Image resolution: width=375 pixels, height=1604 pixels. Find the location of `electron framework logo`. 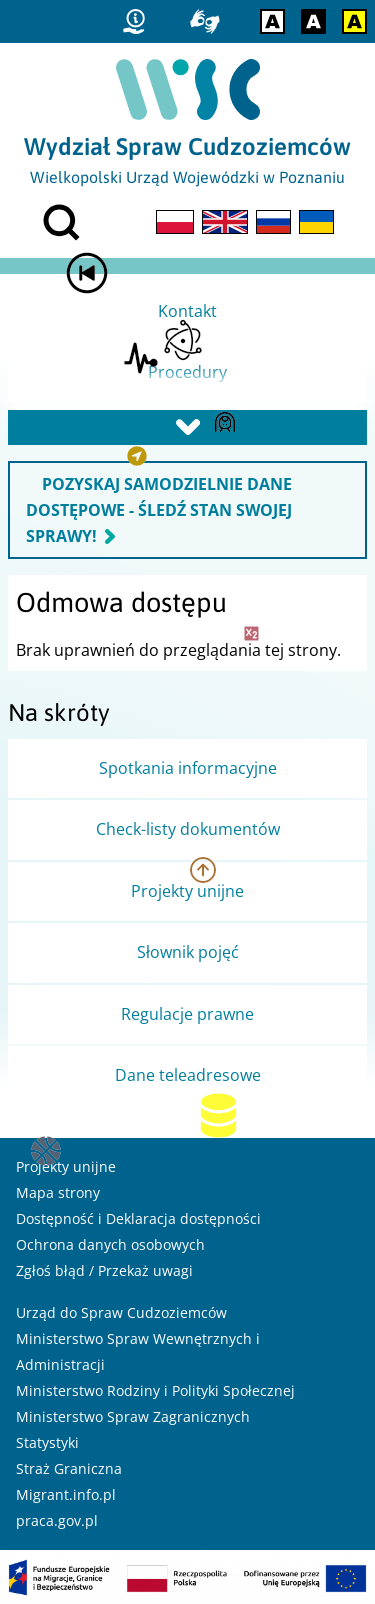

electron framework logo is located at coordinates (183, 340).